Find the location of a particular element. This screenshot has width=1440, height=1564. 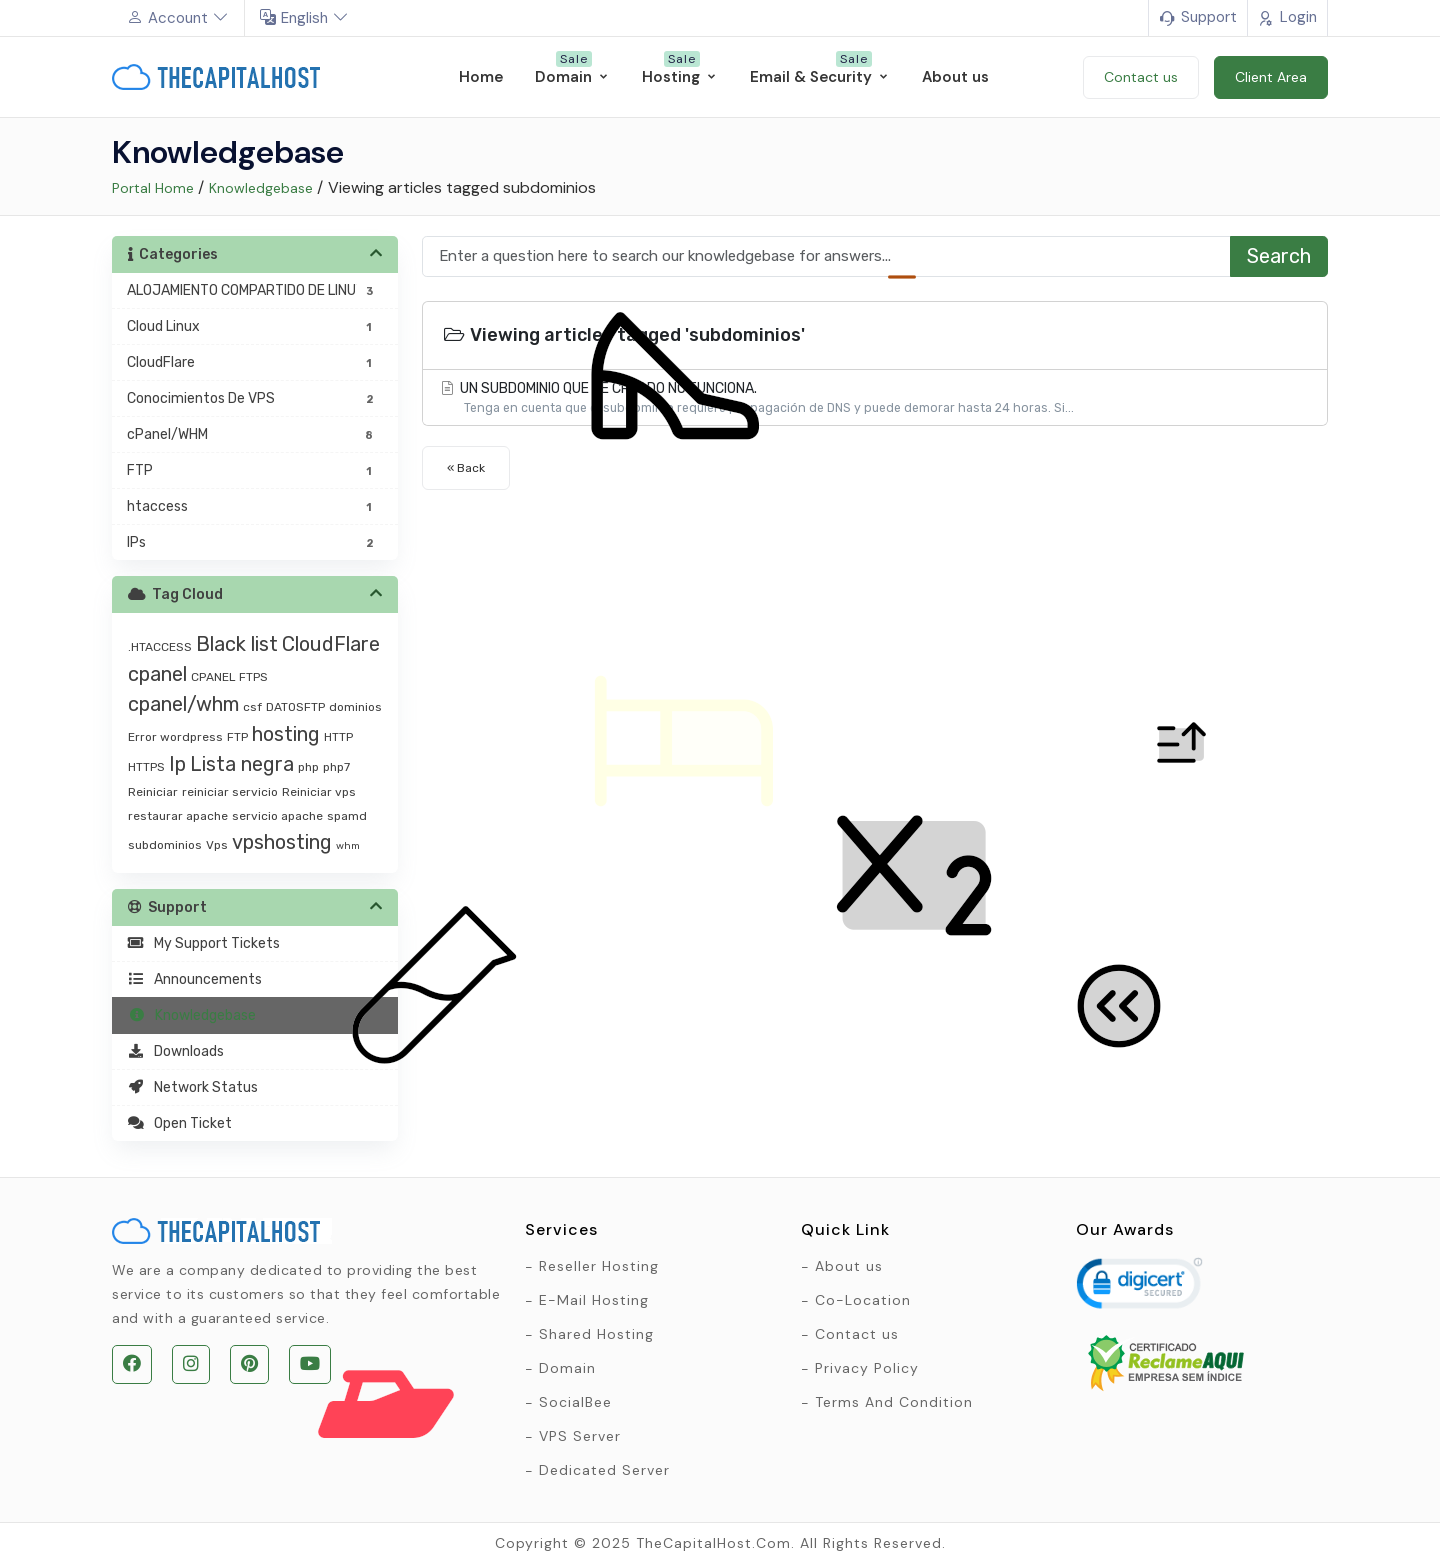

browse women's footwear category is located at coordinates (666, 381).